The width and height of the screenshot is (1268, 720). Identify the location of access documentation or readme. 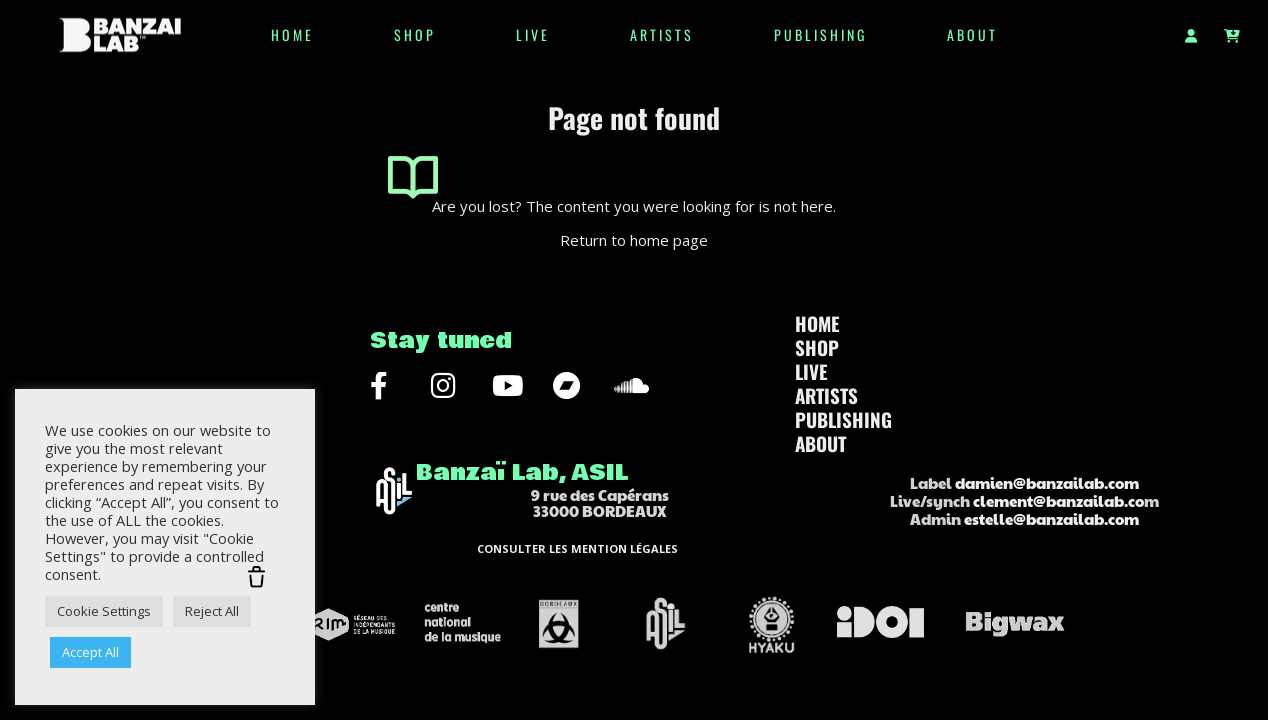
(413, 178).